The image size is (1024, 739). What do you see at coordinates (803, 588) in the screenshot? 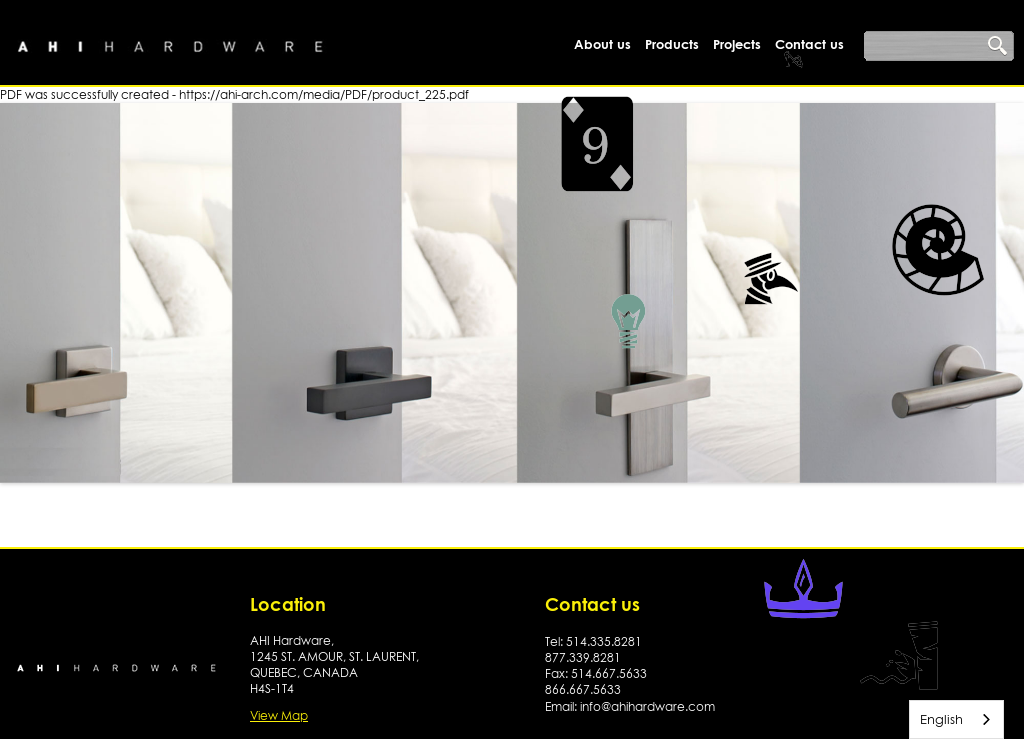
I see `indicates premium or VIP membership status` at bounding box center [803, 588].